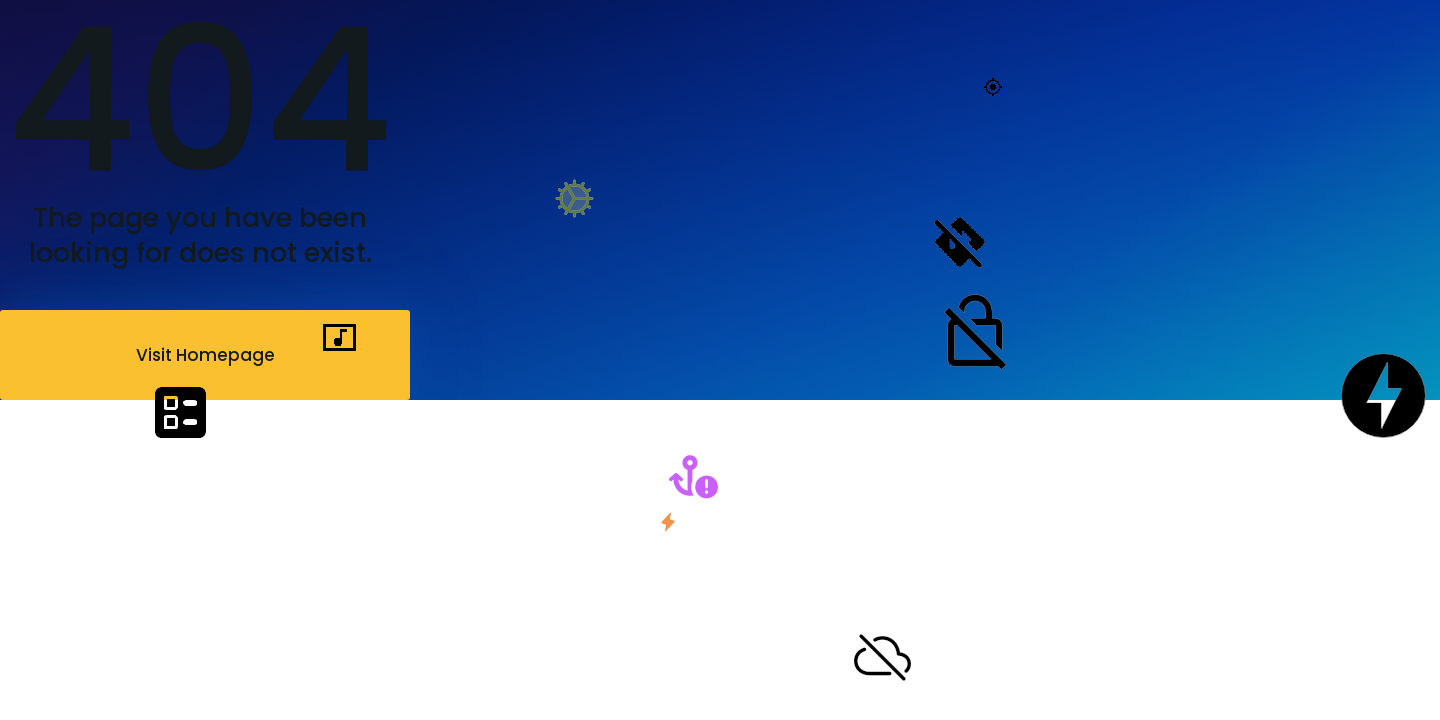  I want to click on view ballot or voting options, so click(180, 412).